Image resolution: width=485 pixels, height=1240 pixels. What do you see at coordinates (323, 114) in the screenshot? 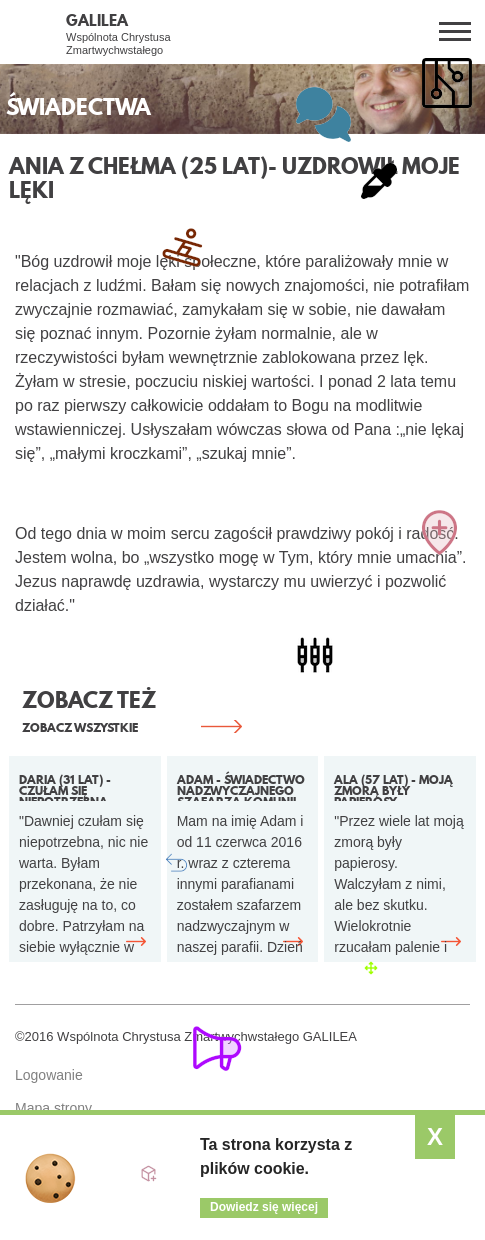
I see `open chat or messaging` at bounding box center [323, 114].